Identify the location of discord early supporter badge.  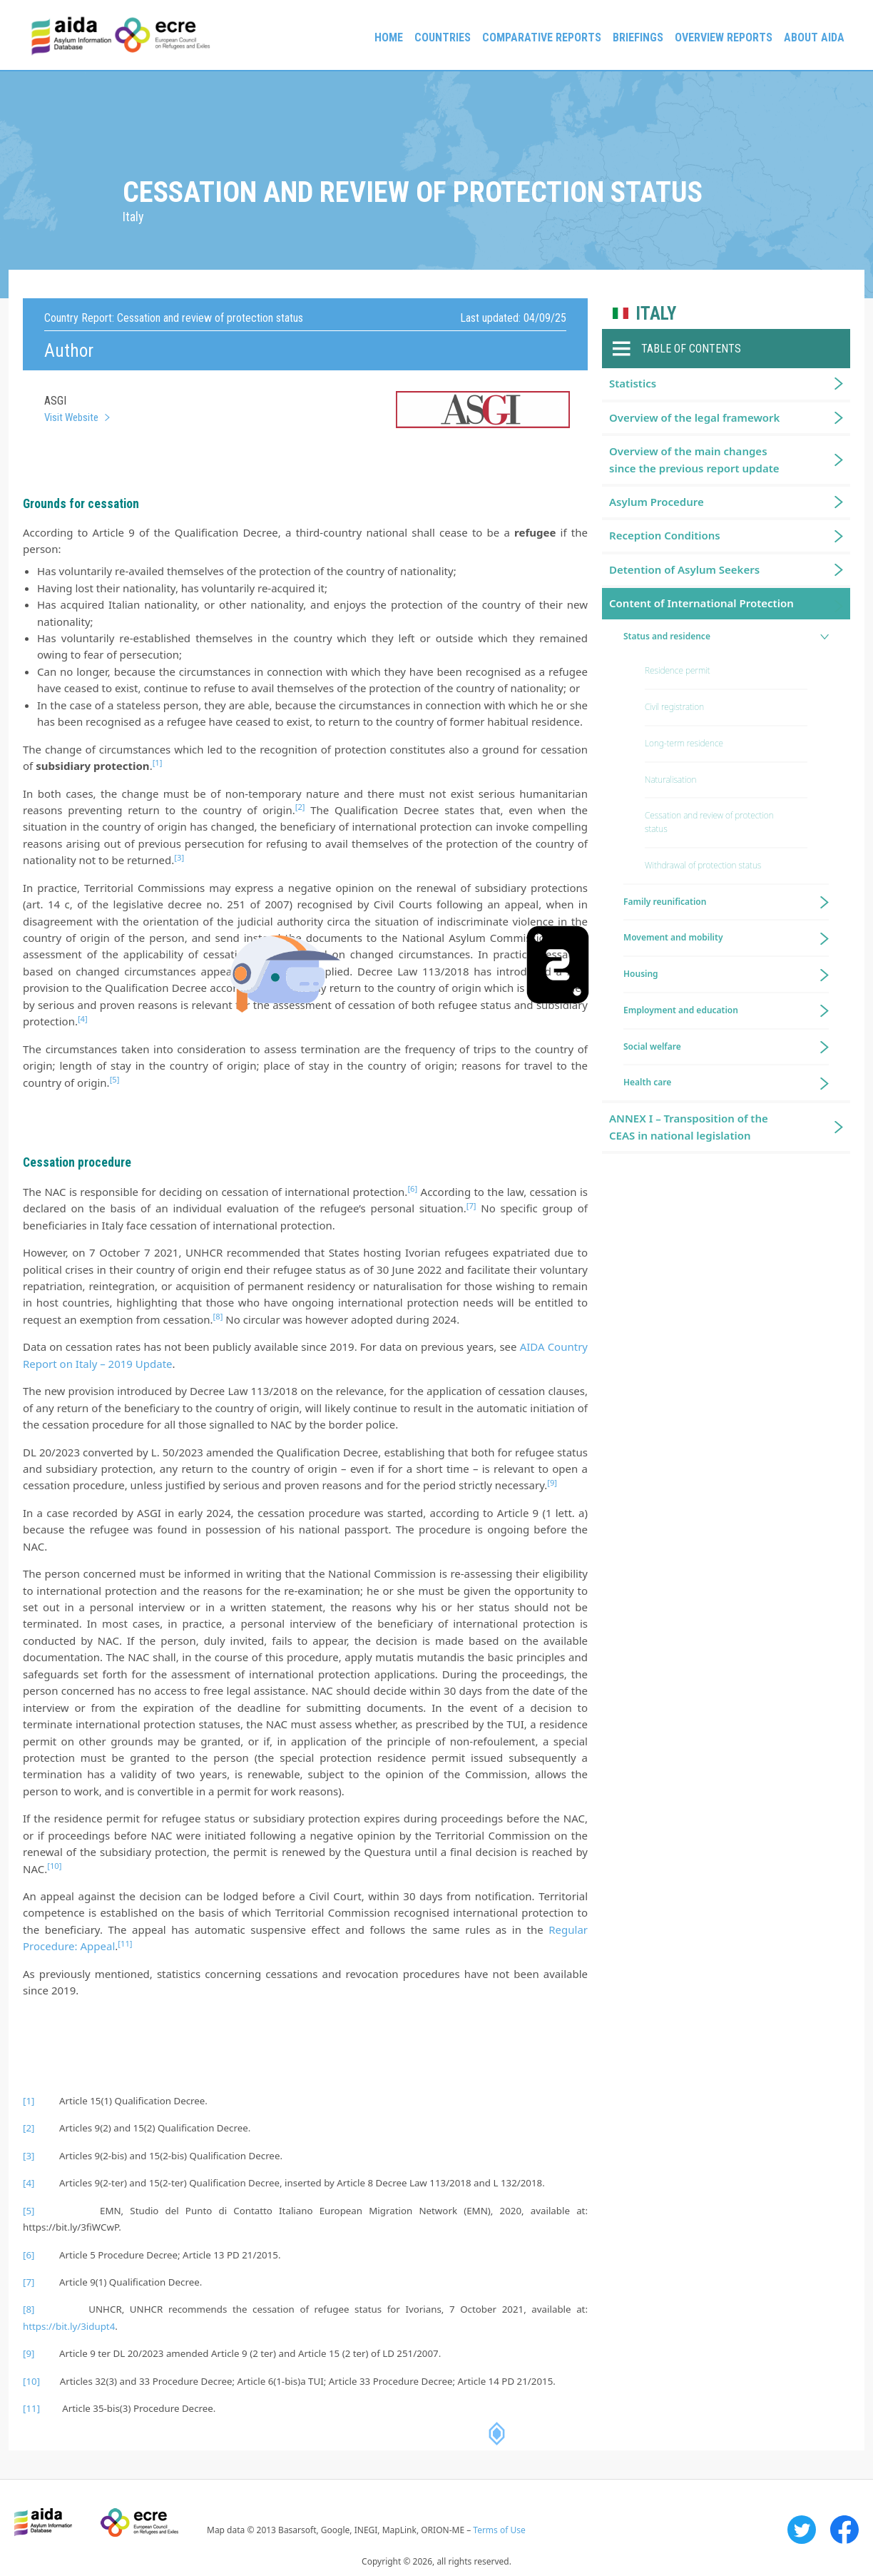
(285, 974).